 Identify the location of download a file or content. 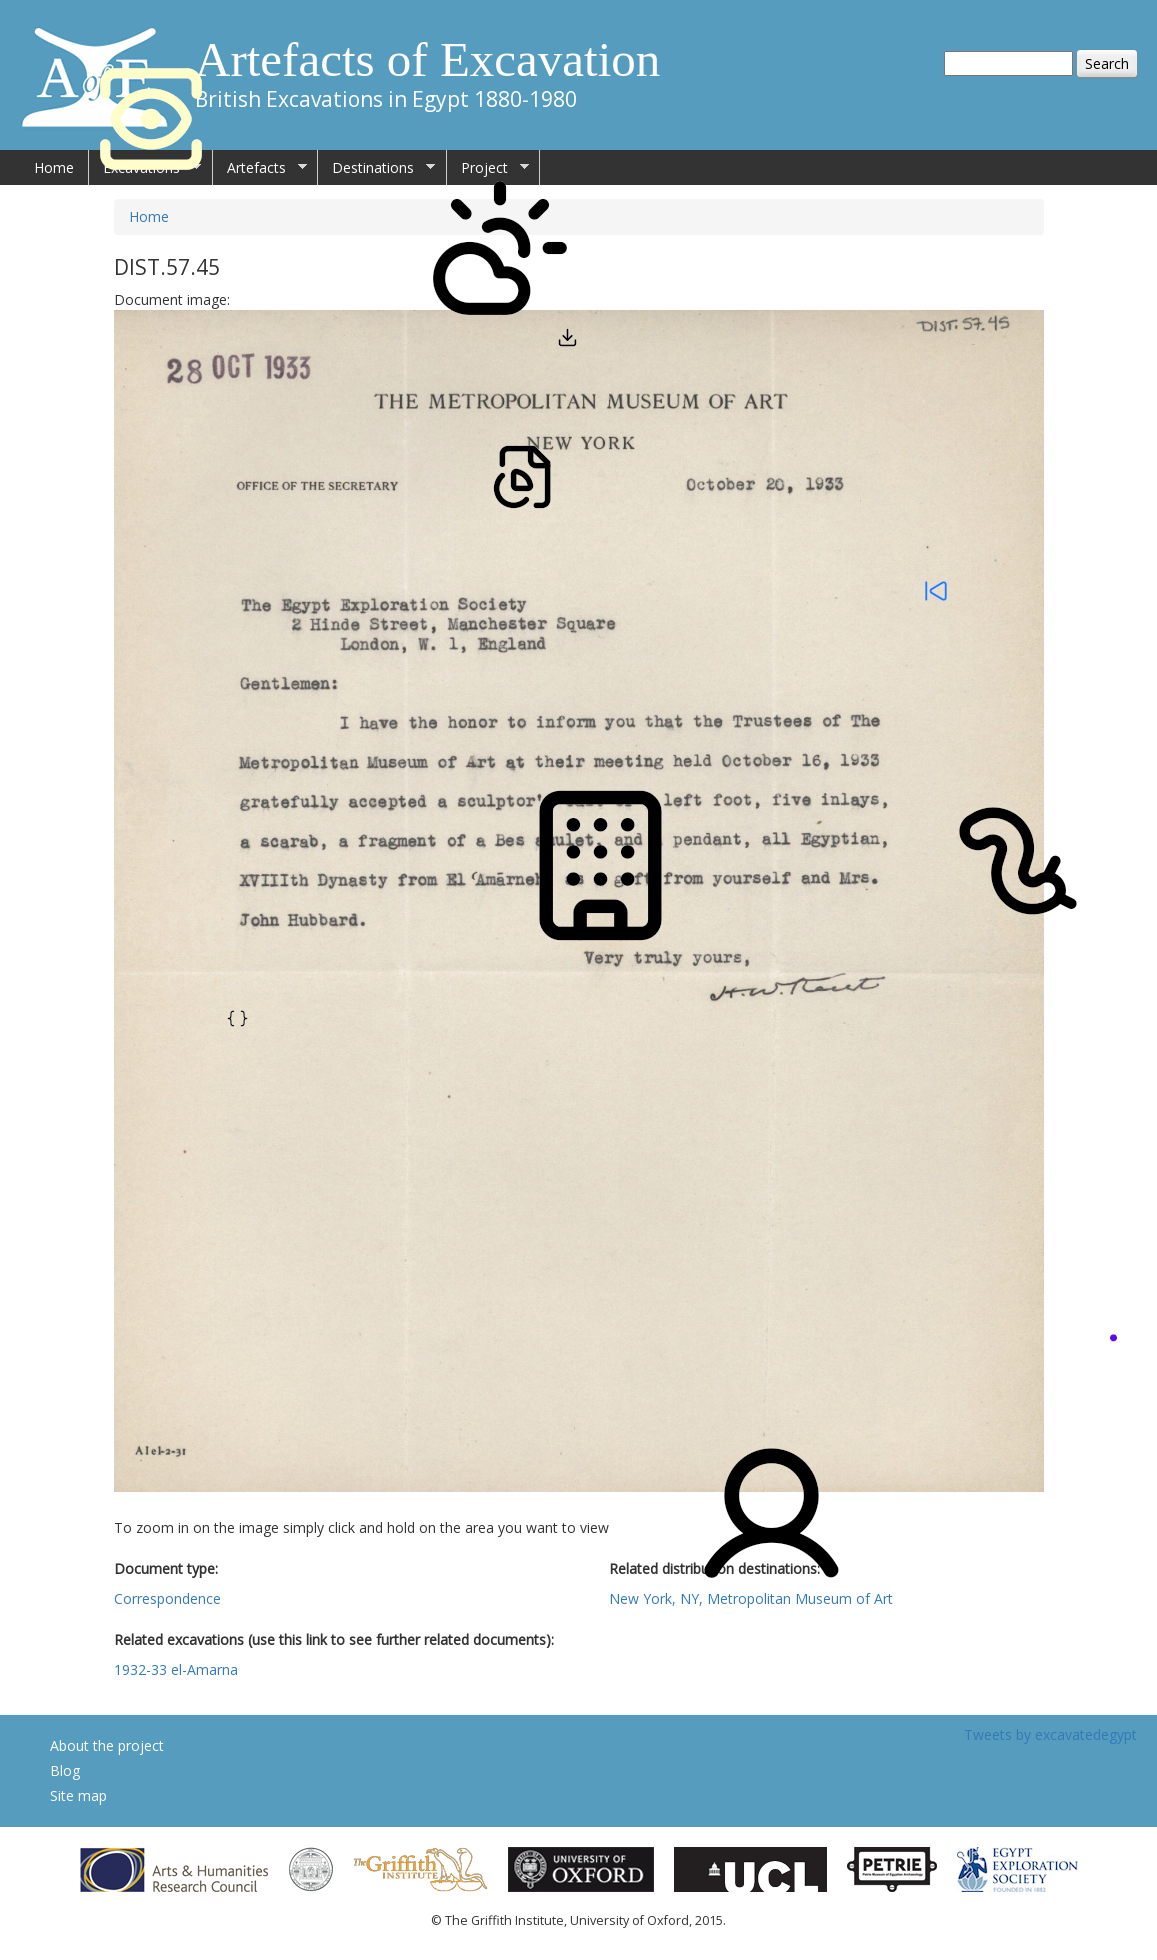
(567, 337).